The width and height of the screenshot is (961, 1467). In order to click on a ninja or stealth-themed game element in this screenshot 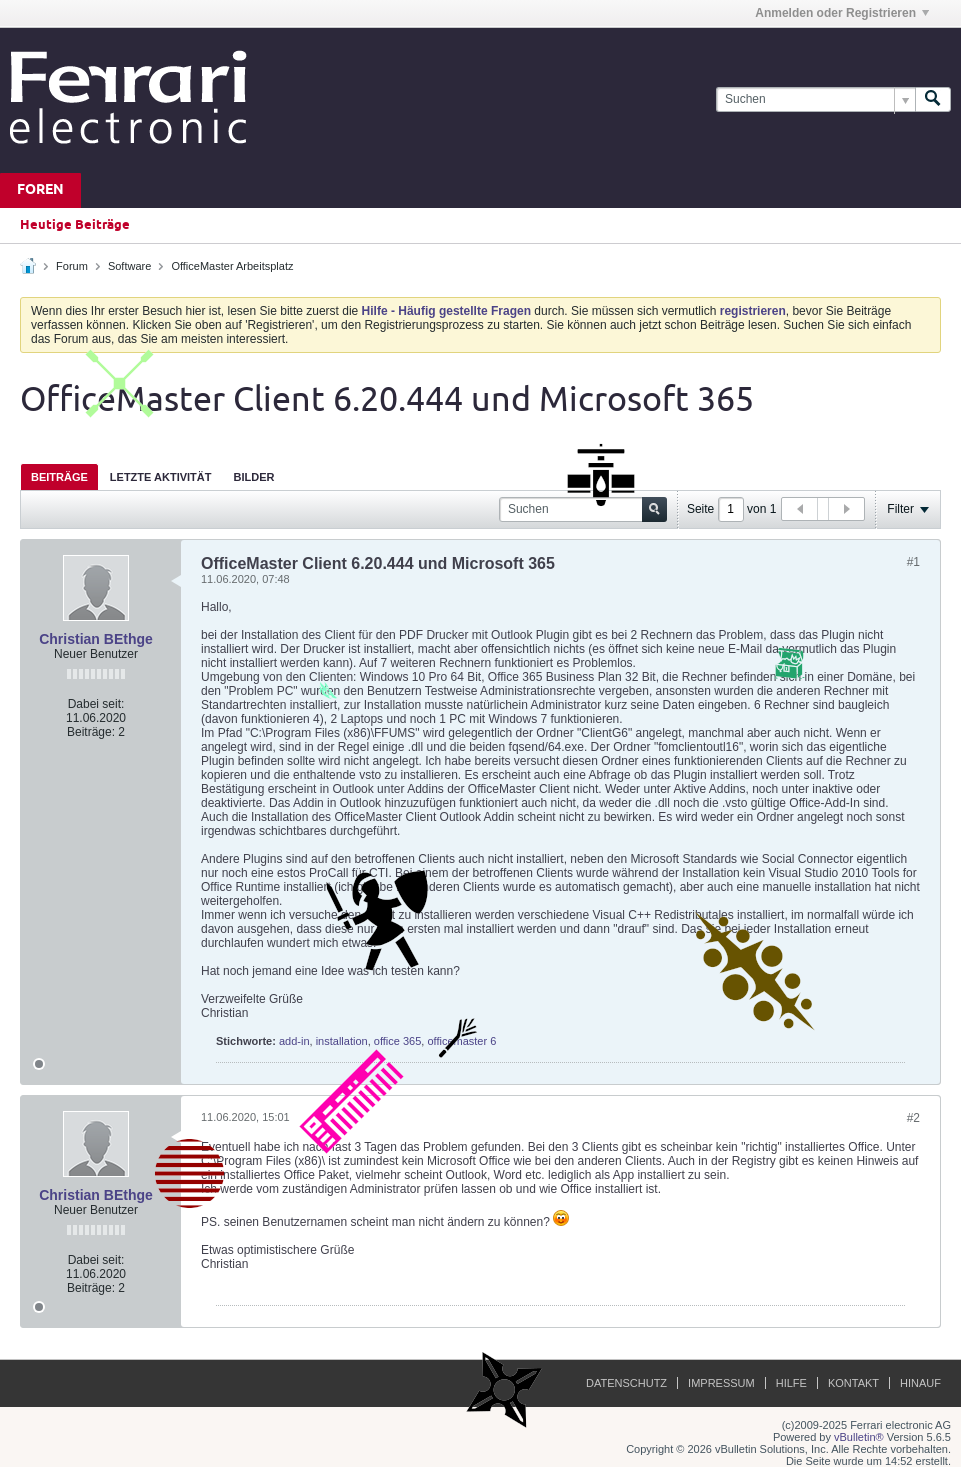, I will do `click(505, 1390)`.